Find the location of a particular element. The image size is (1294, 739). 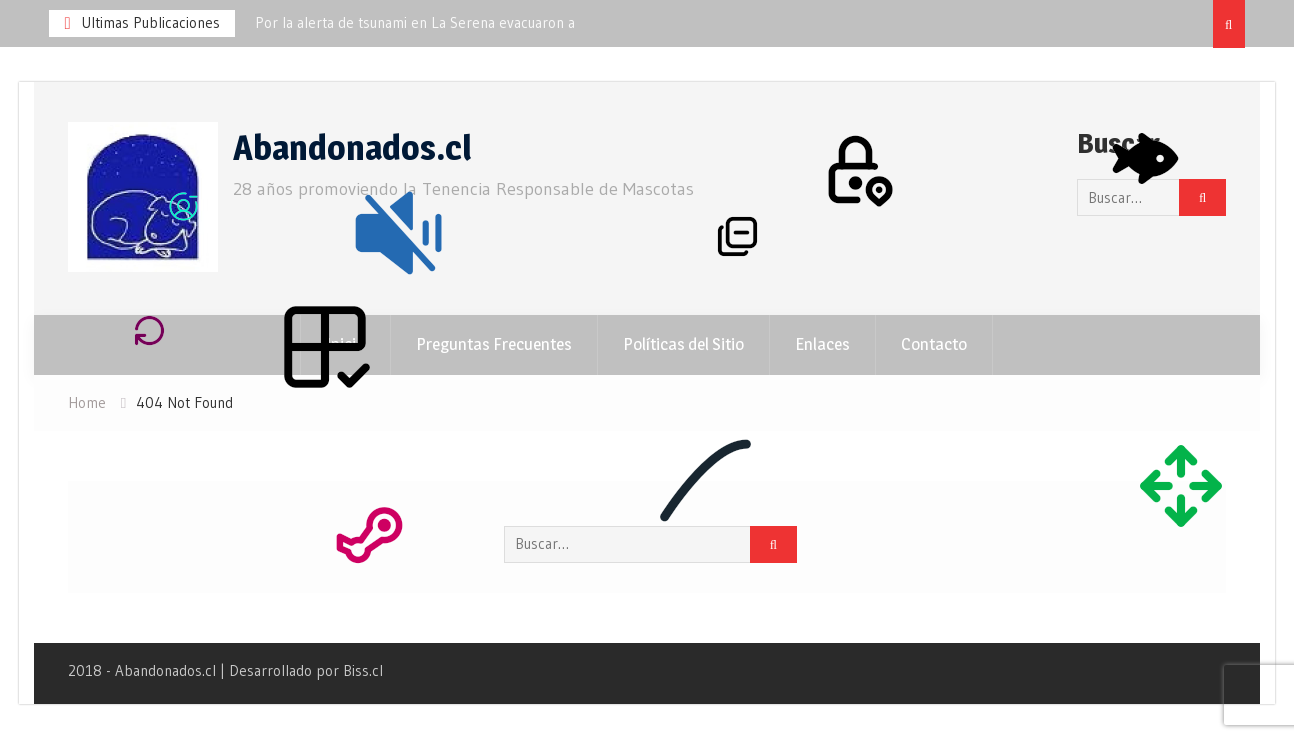

open Steam gaming platform is located at coordinates (369, 533).